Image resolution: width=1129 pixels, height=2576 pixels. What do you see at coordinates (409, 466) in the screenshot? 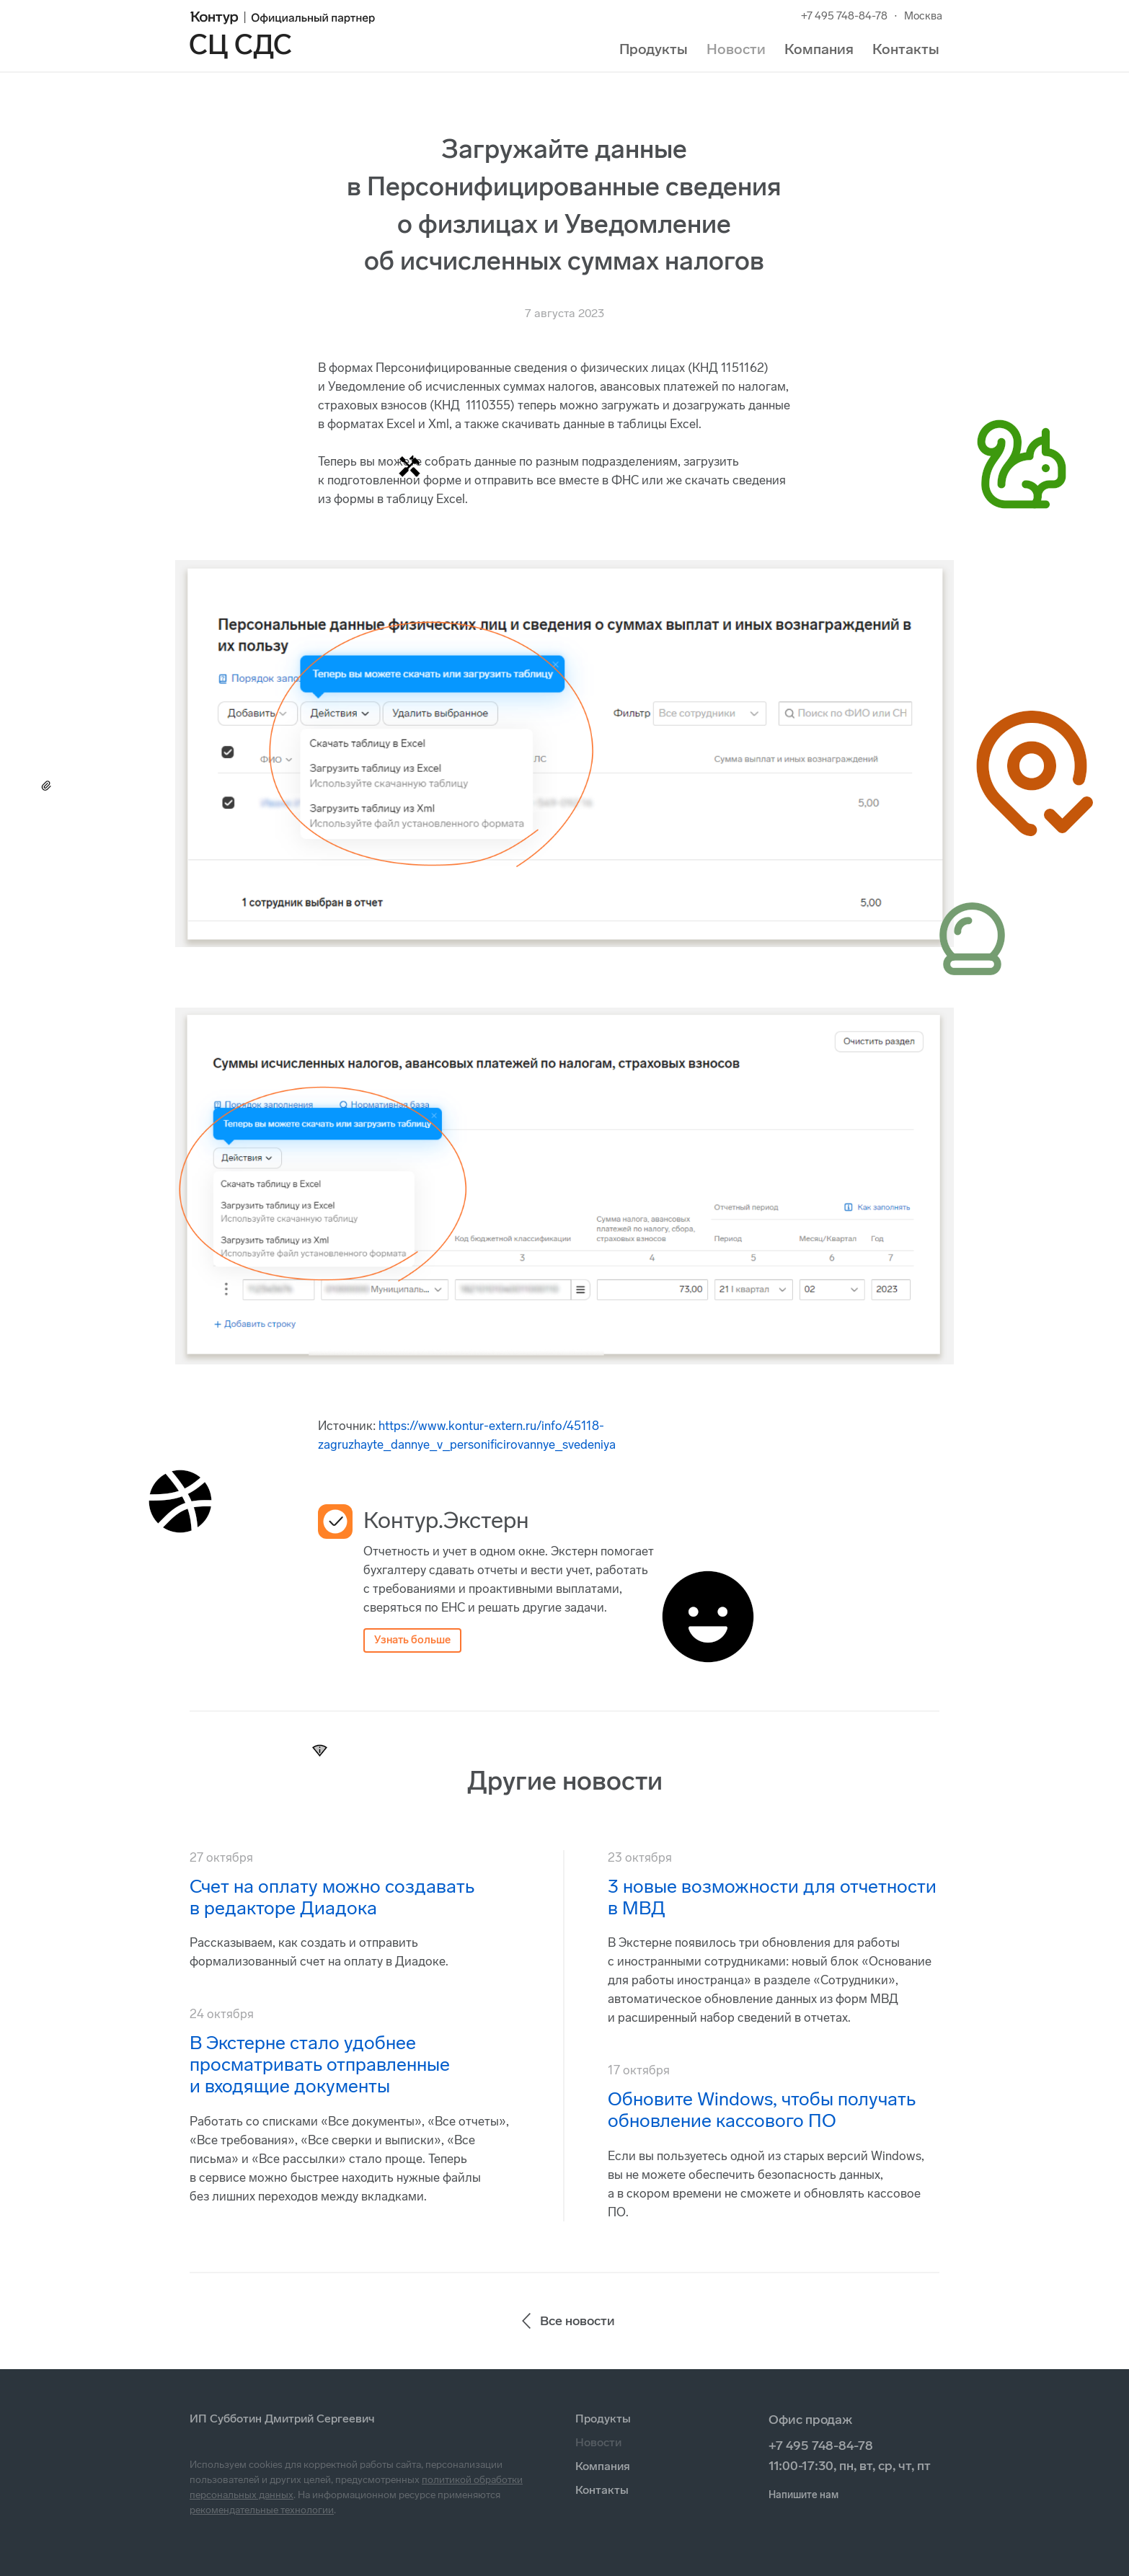
I see `access tools and settings` at bounding box center [409, 466].